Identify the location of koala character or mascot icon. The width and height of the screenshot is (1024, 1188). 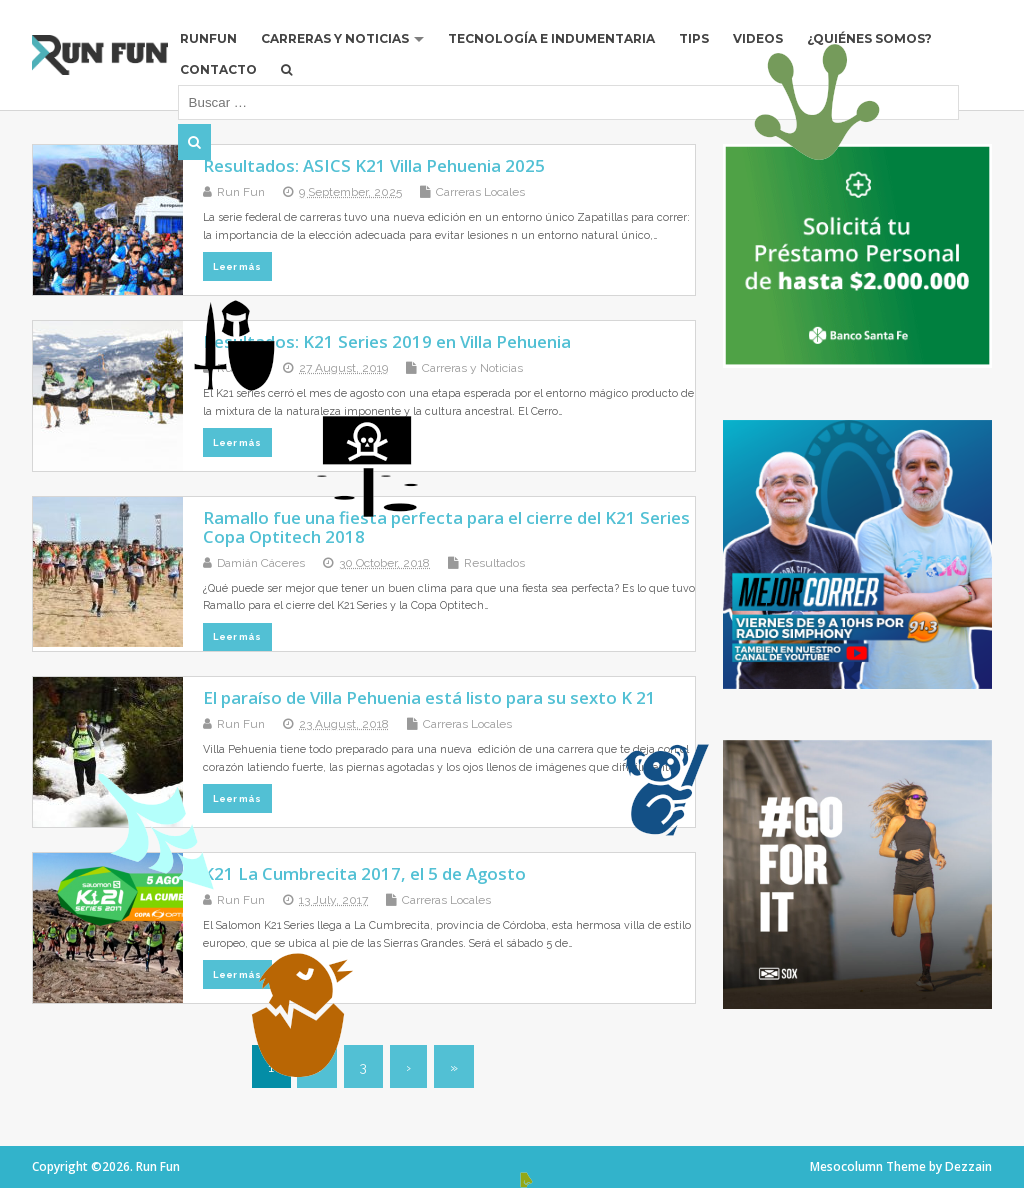
(666, 790).